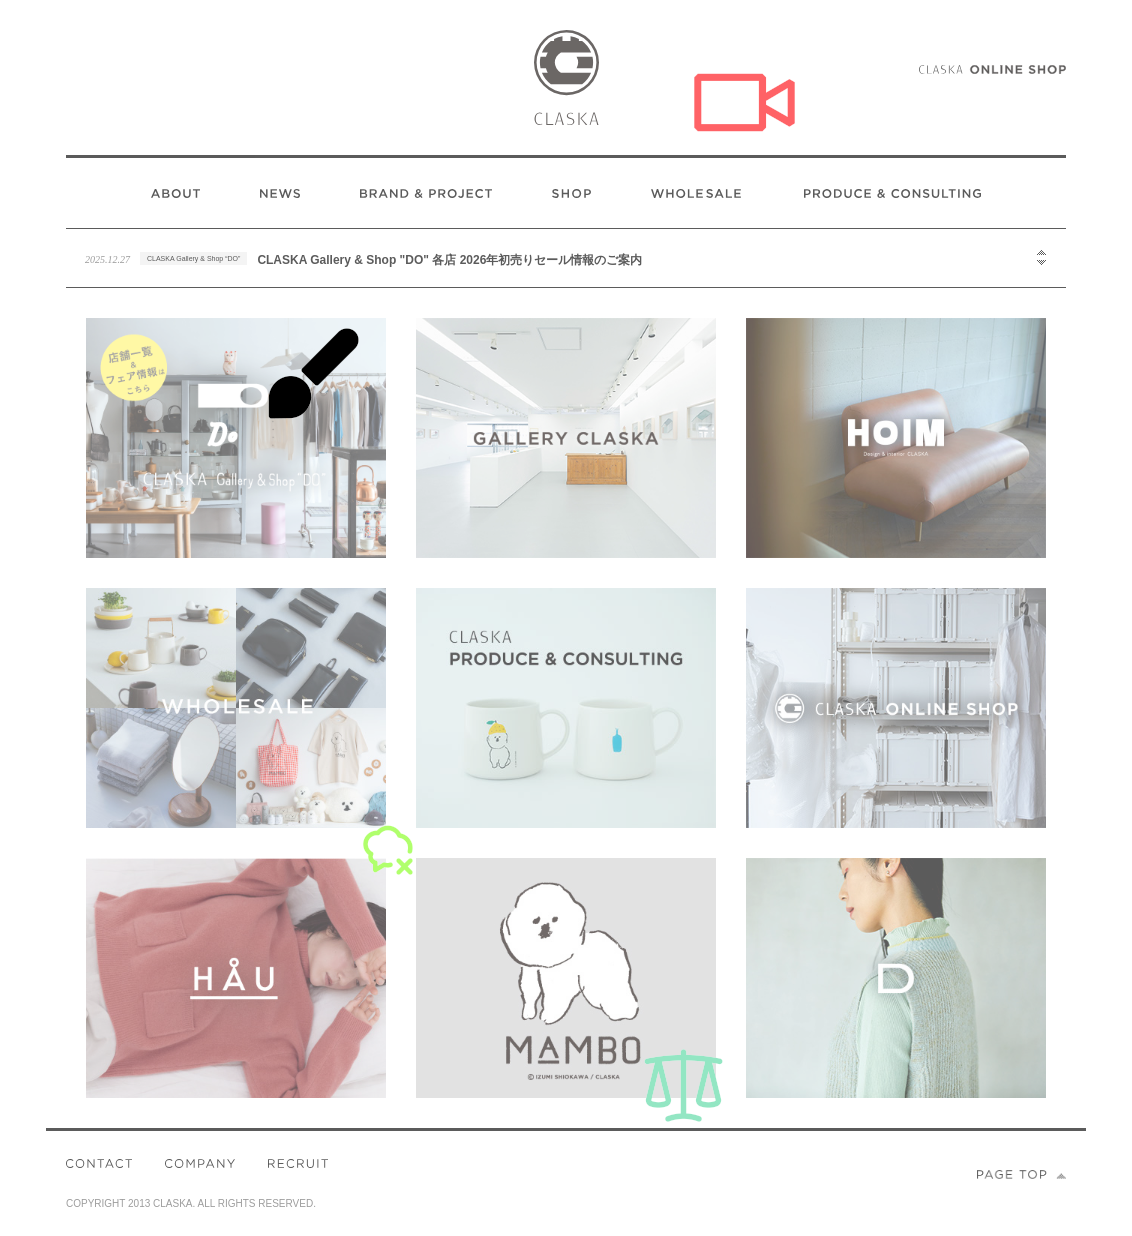  Describe the element at coordinates (744, 102) in the screenshot. I see `start video recording` at that location.